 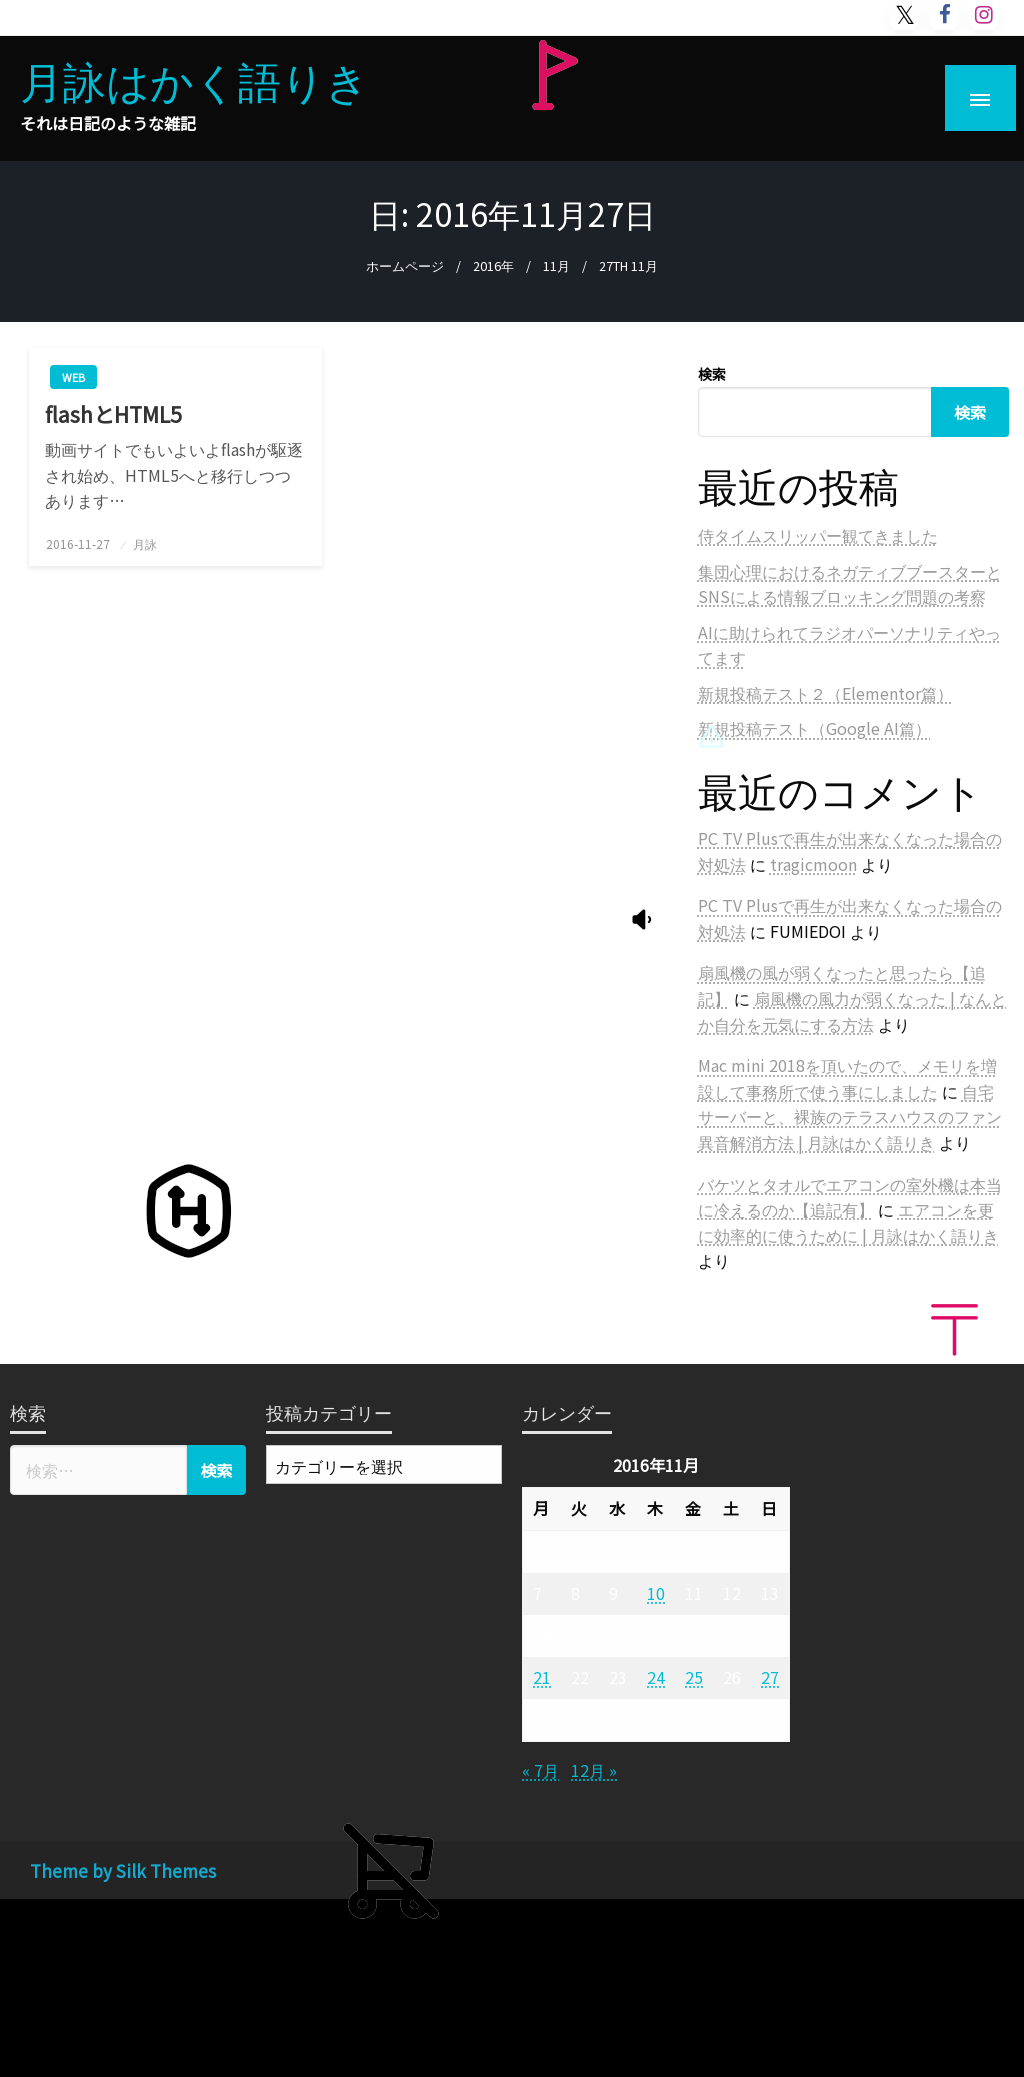 I want to click on view important information or notice, so click(x=711, y=737).